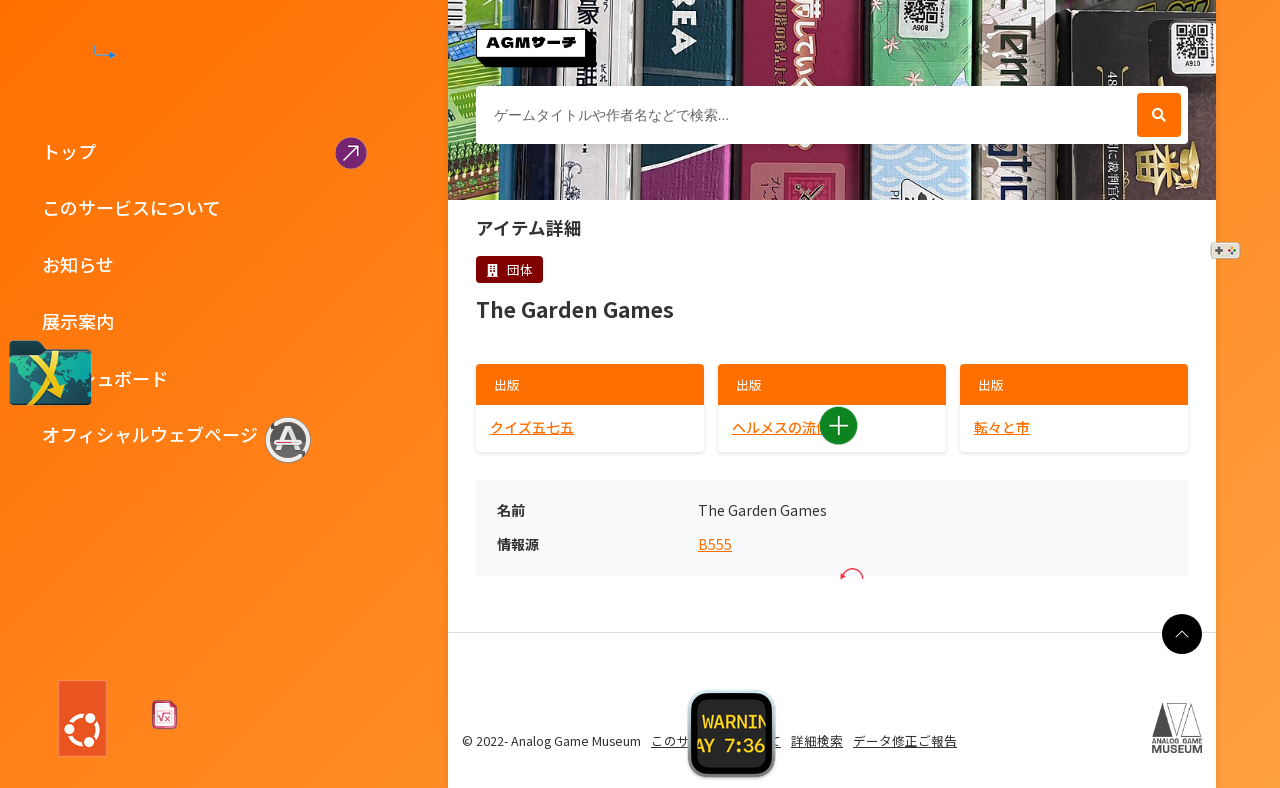  I want to click on folder containing JDownloader downloads, so click(50, 375).